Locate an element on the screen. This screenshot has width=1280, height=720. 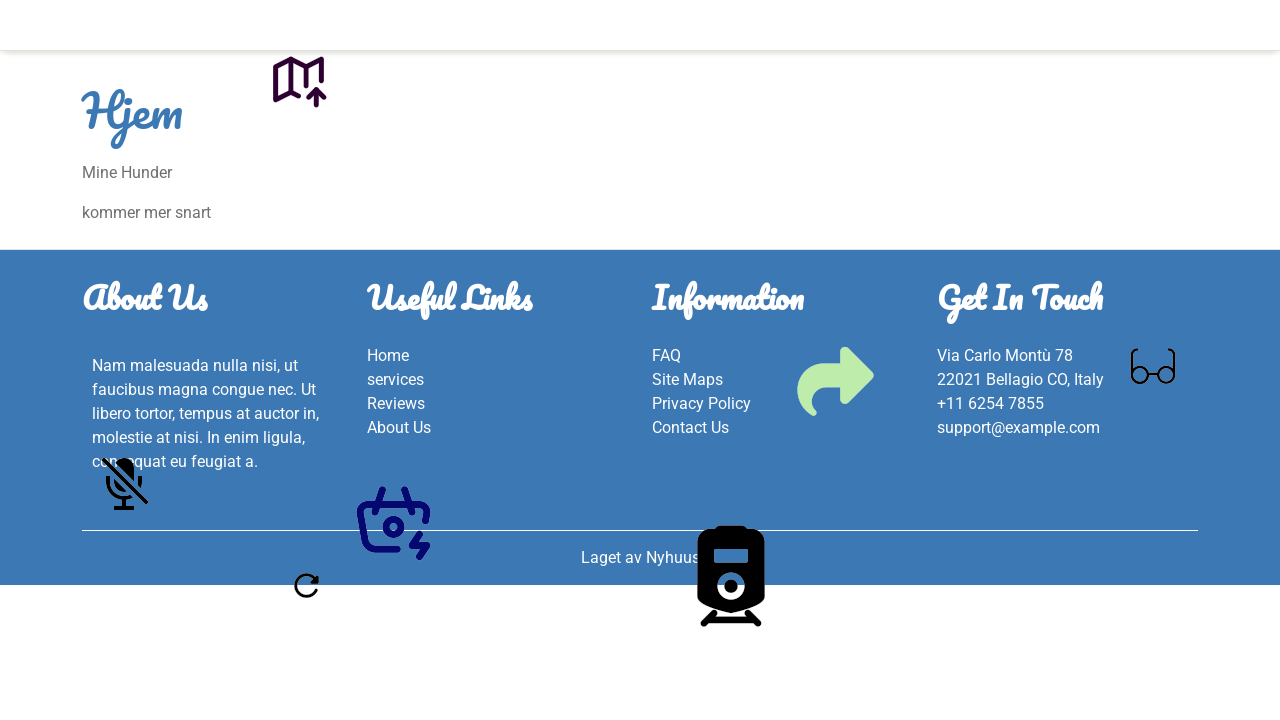
upload or share your current map location is located at coordinates (298, 79).